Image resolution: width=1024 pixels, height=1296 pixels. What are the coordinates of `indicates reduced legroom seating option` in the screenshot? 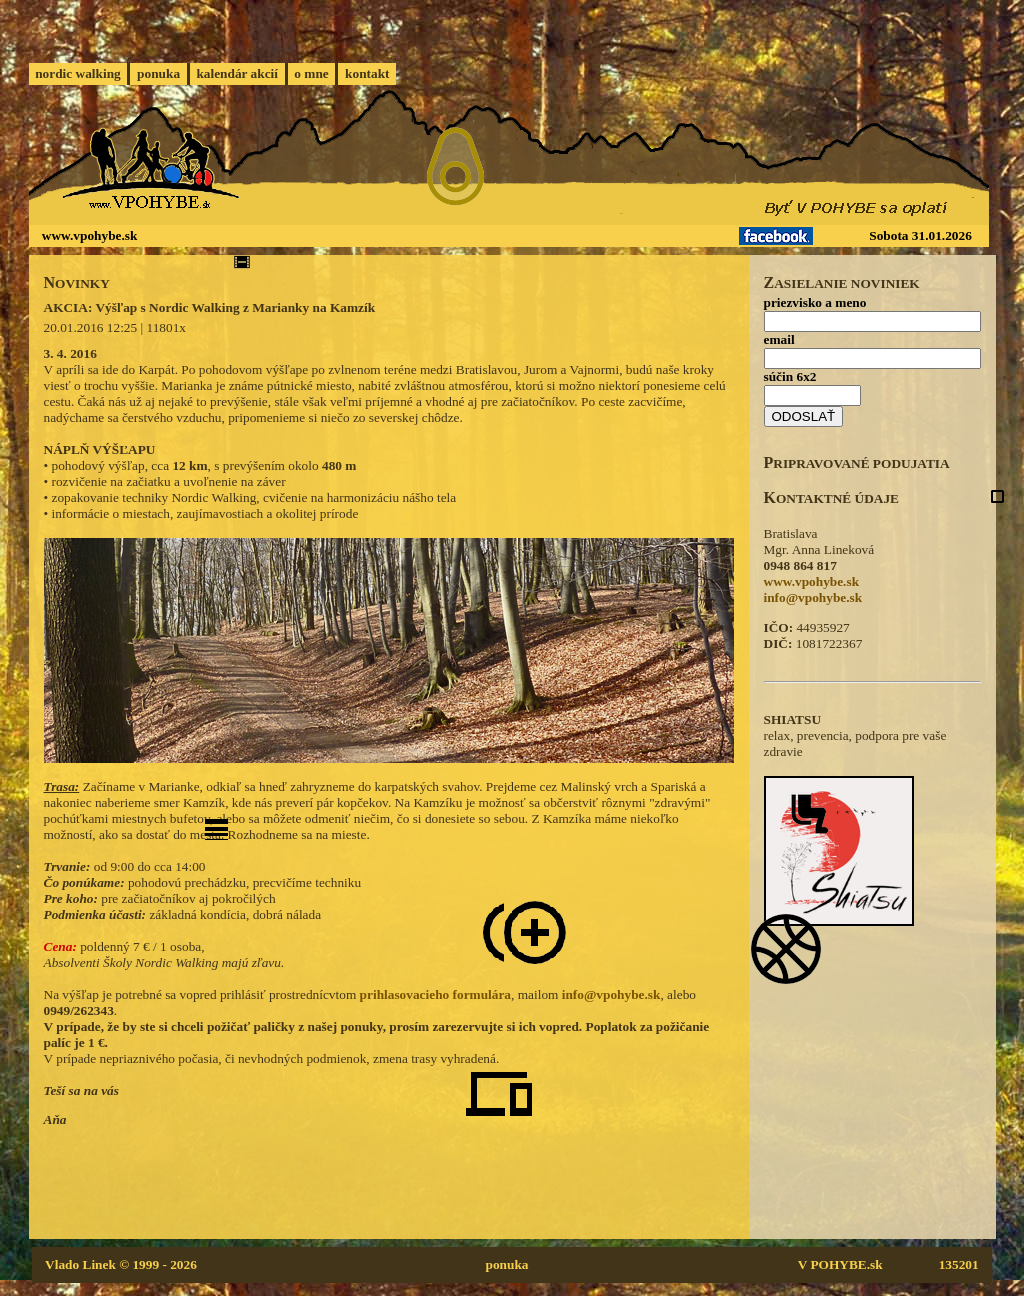 It's located at (811, 814).